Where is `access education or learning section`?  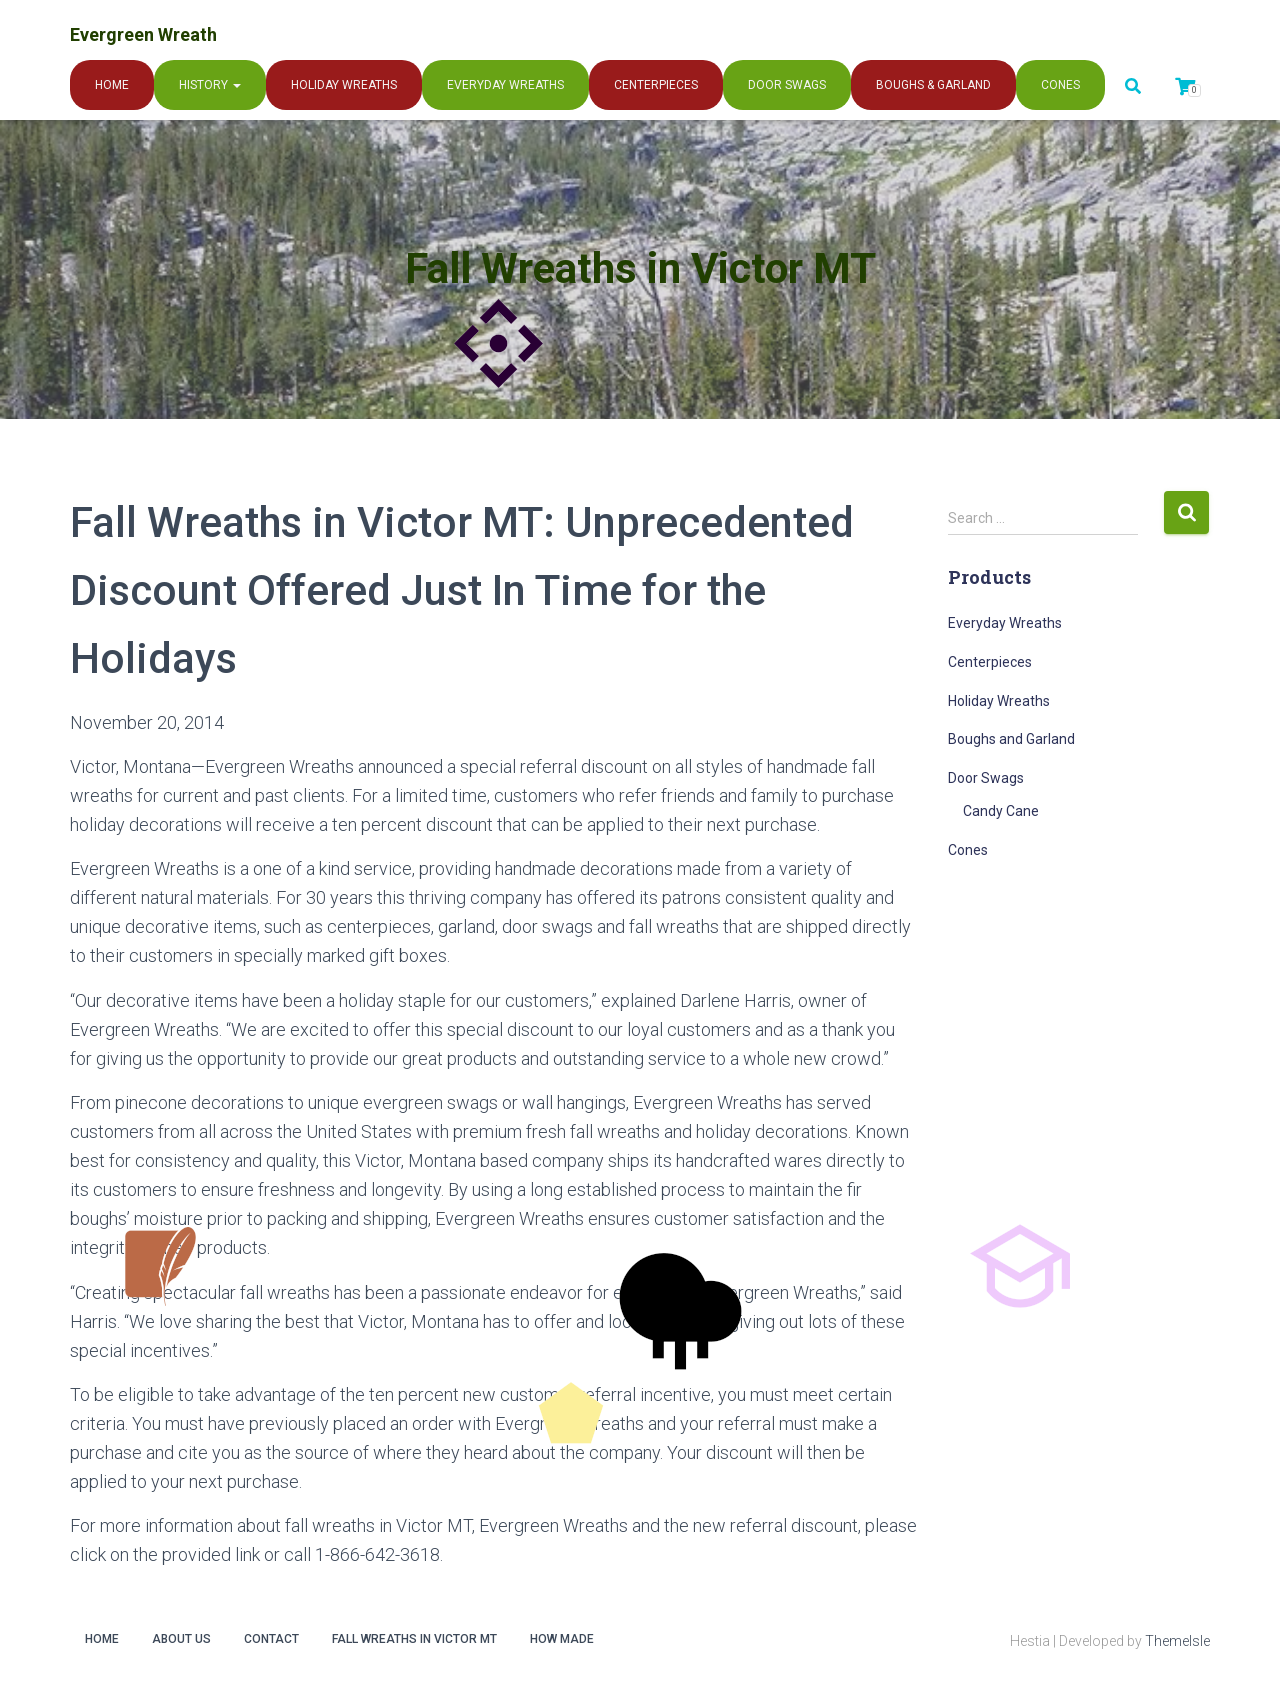 access education or learning section is located at coordinates (1020, 1266).